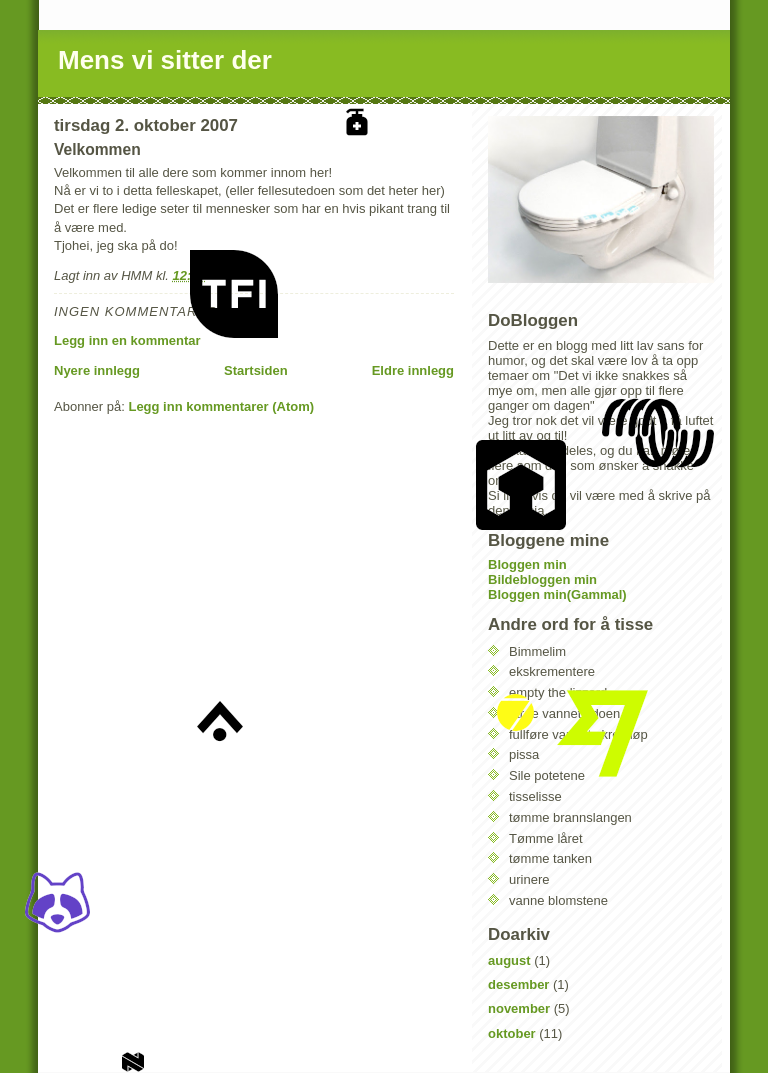 The height and width of the screenshot is (1073, 768). I want to click on open the Wise money transfer app, so click(602, 733).